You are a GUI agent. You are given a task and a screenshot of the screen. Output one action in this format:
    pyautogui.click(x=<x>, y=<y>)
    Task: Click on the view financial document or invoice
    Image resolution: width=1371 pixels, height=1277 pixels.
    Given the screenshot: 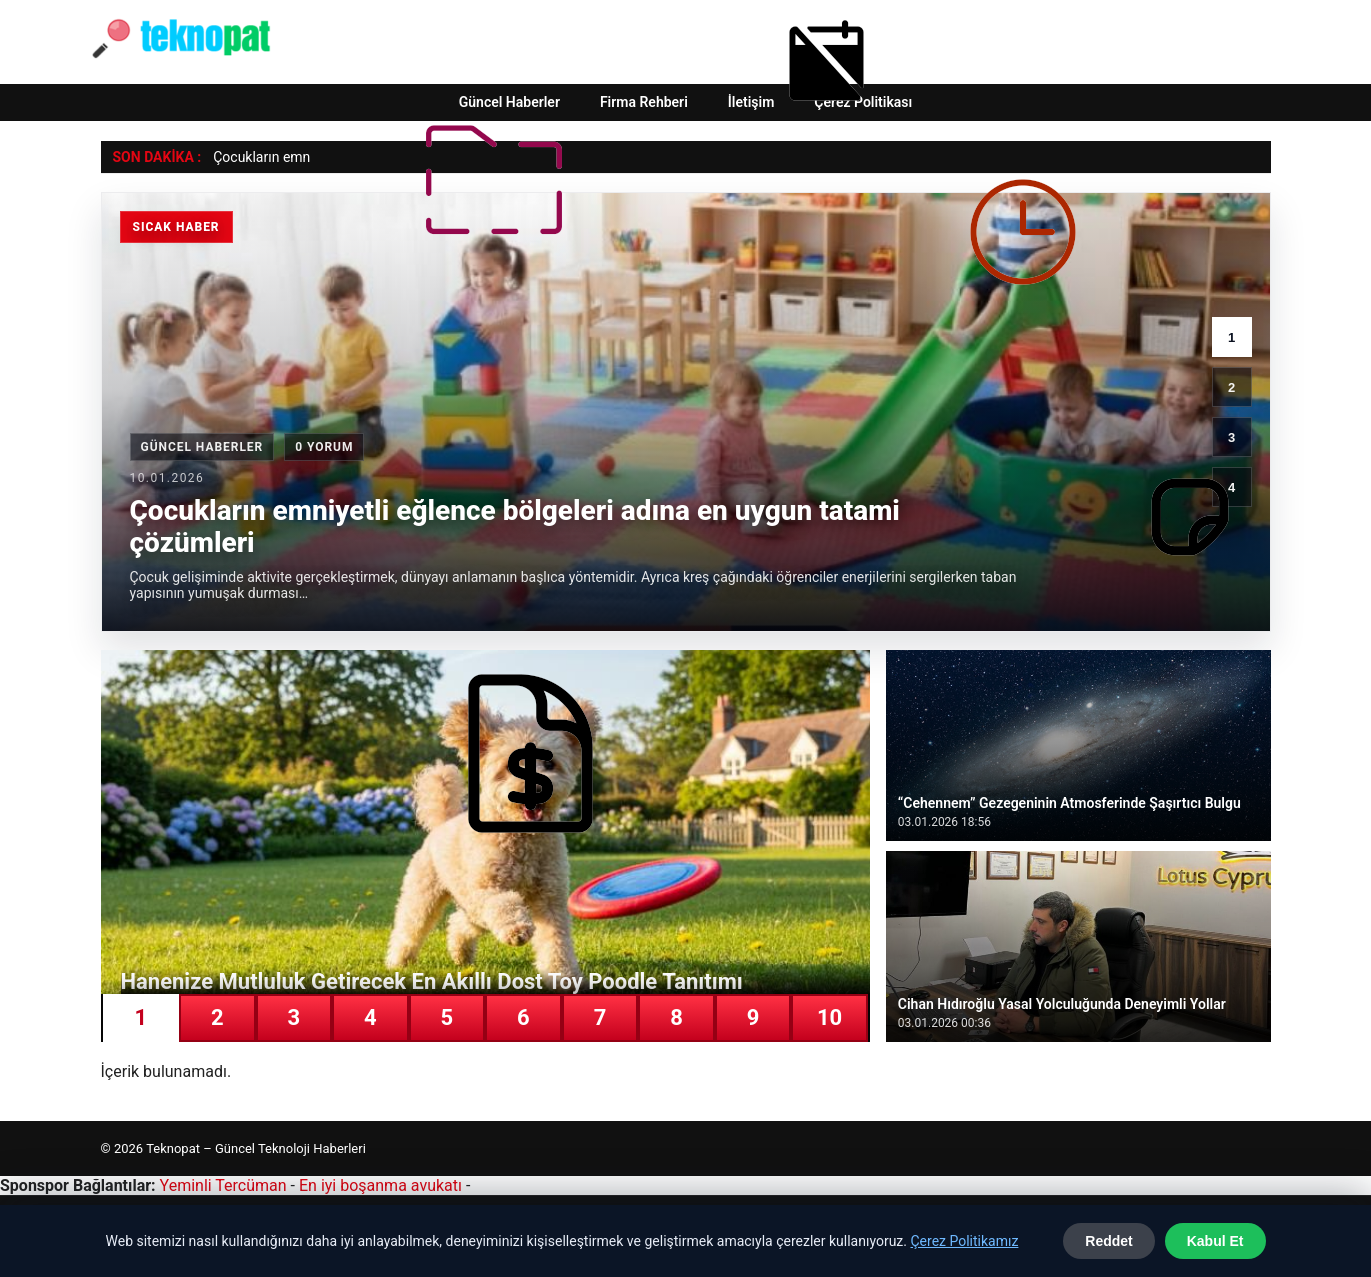 What is the action you would take?
    pyautogui.click(x=530, y=753)
    